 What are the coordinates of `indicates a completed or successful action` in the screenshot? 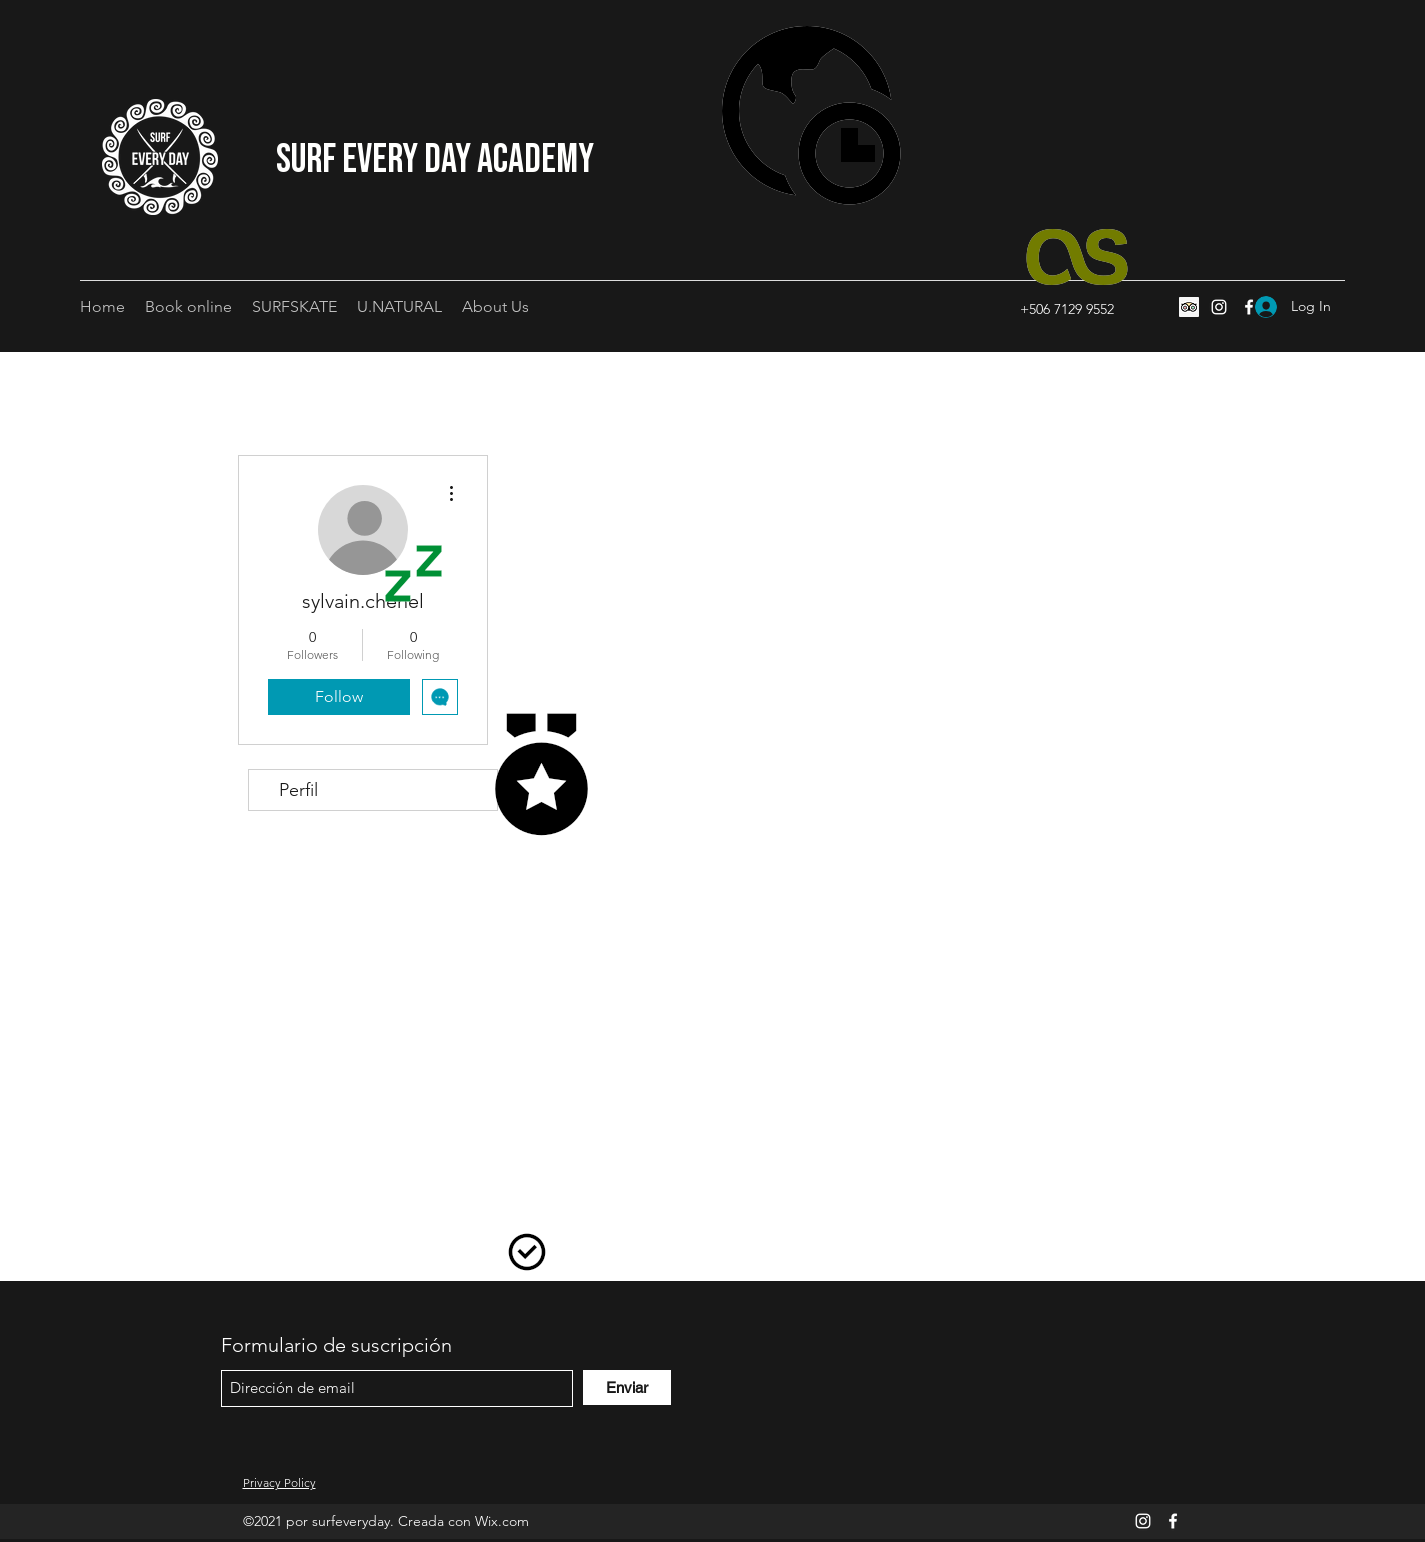 It's located at (527, 1252).